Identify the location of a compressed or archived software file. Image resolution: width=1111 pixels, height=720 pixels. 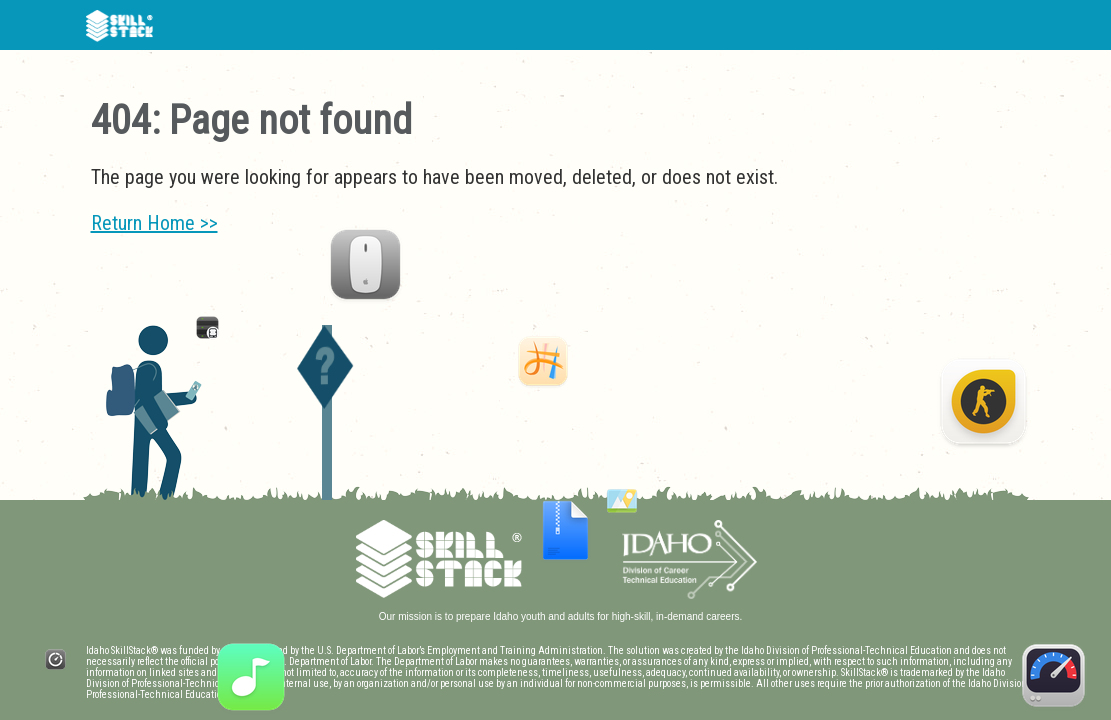
(565, 531).